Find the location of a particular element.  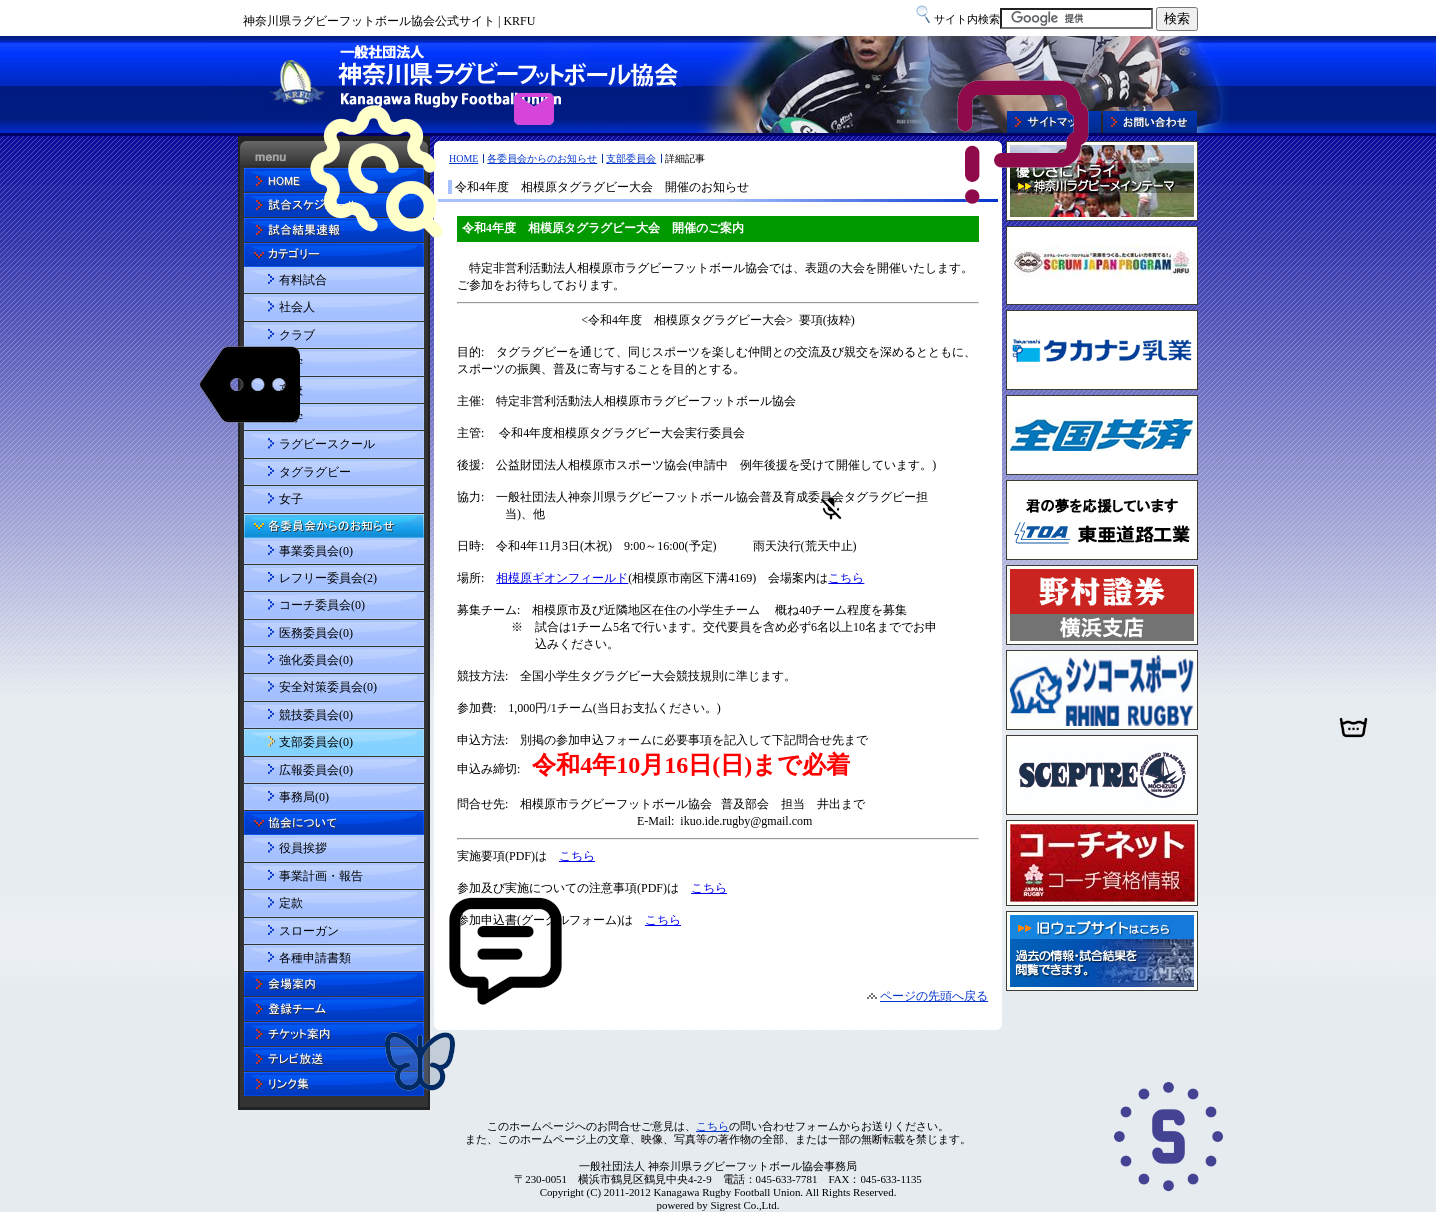

open your email inbox is located at coordinates (534, 109).